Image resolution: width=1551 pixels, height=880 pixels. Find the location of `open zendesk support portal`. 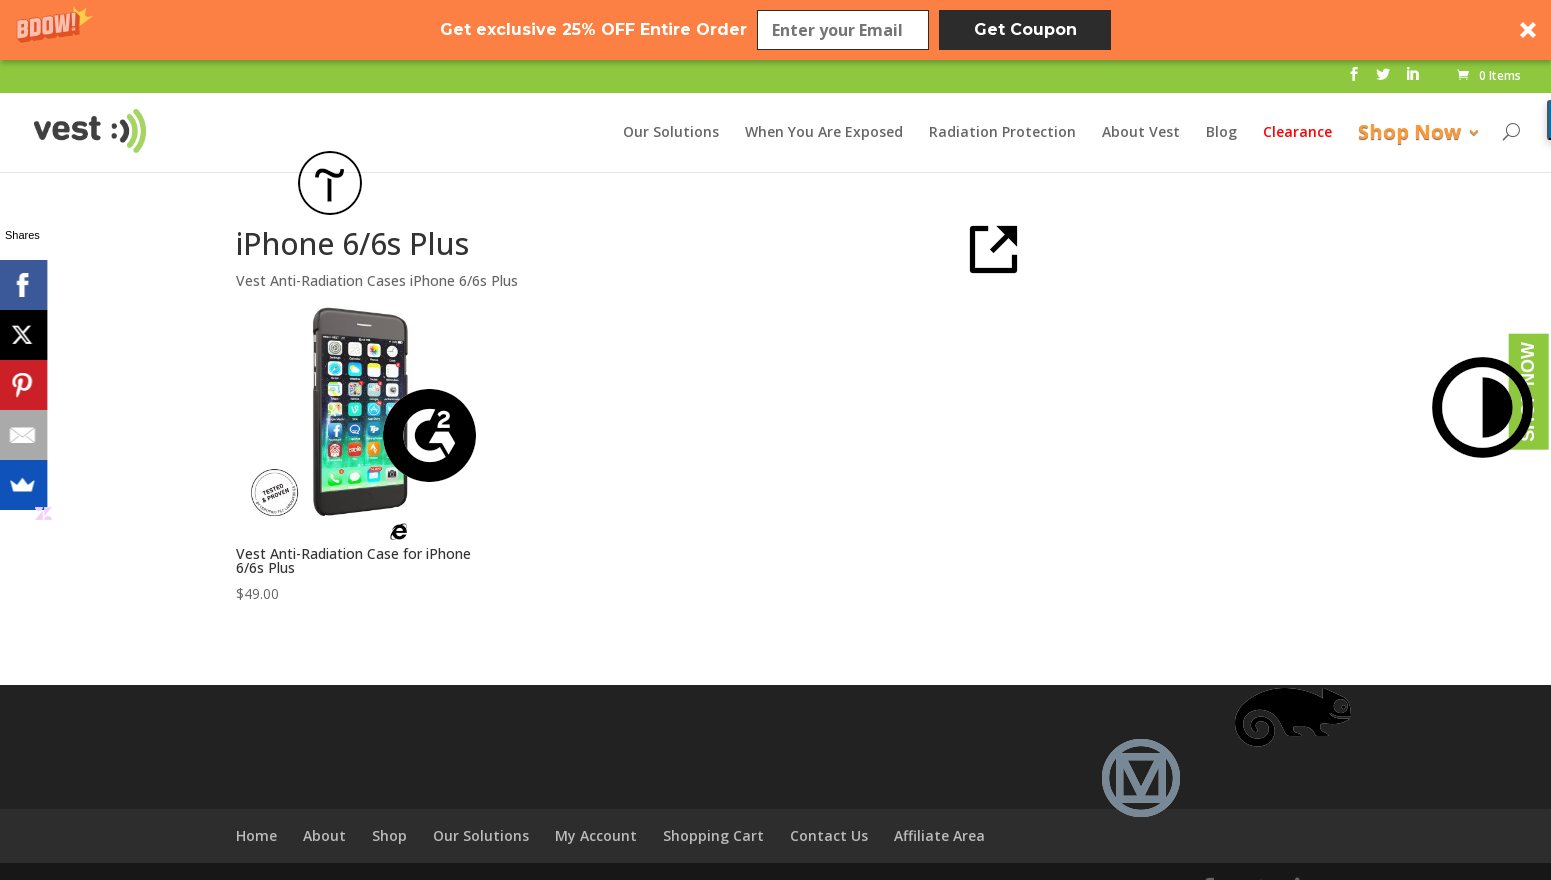

open zendesk support portal is located at coordinates (43, 513).